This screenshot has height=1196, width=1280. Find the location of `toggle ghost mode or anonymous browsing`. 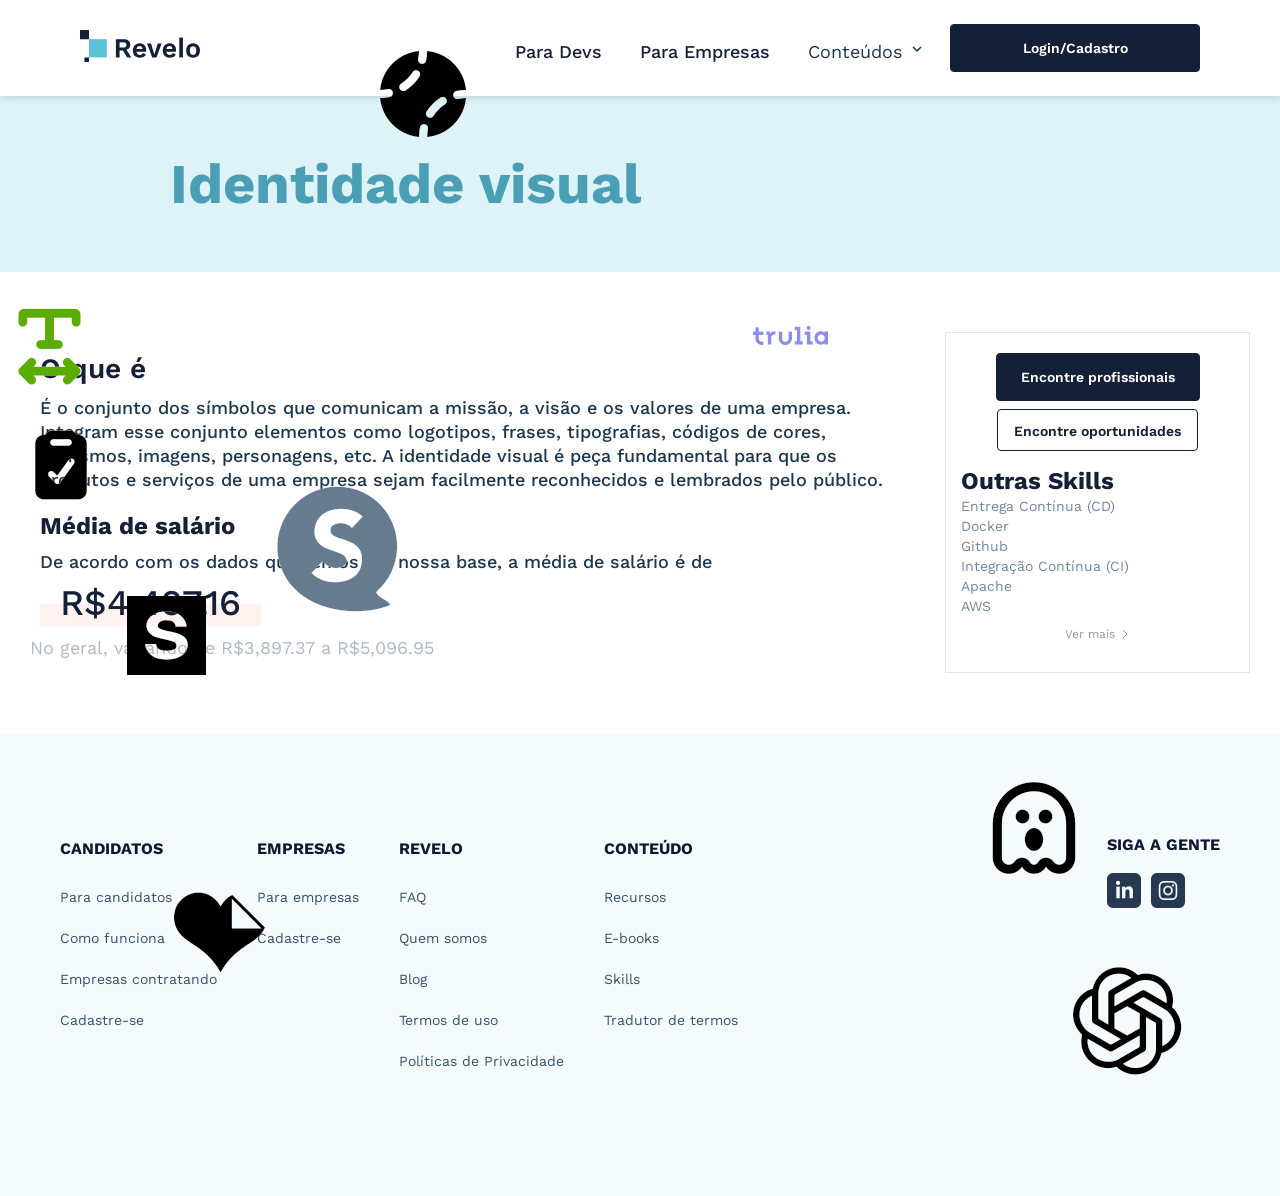

toggle ghost mode or anonymous browsing is located at coordinates (1034, 828).